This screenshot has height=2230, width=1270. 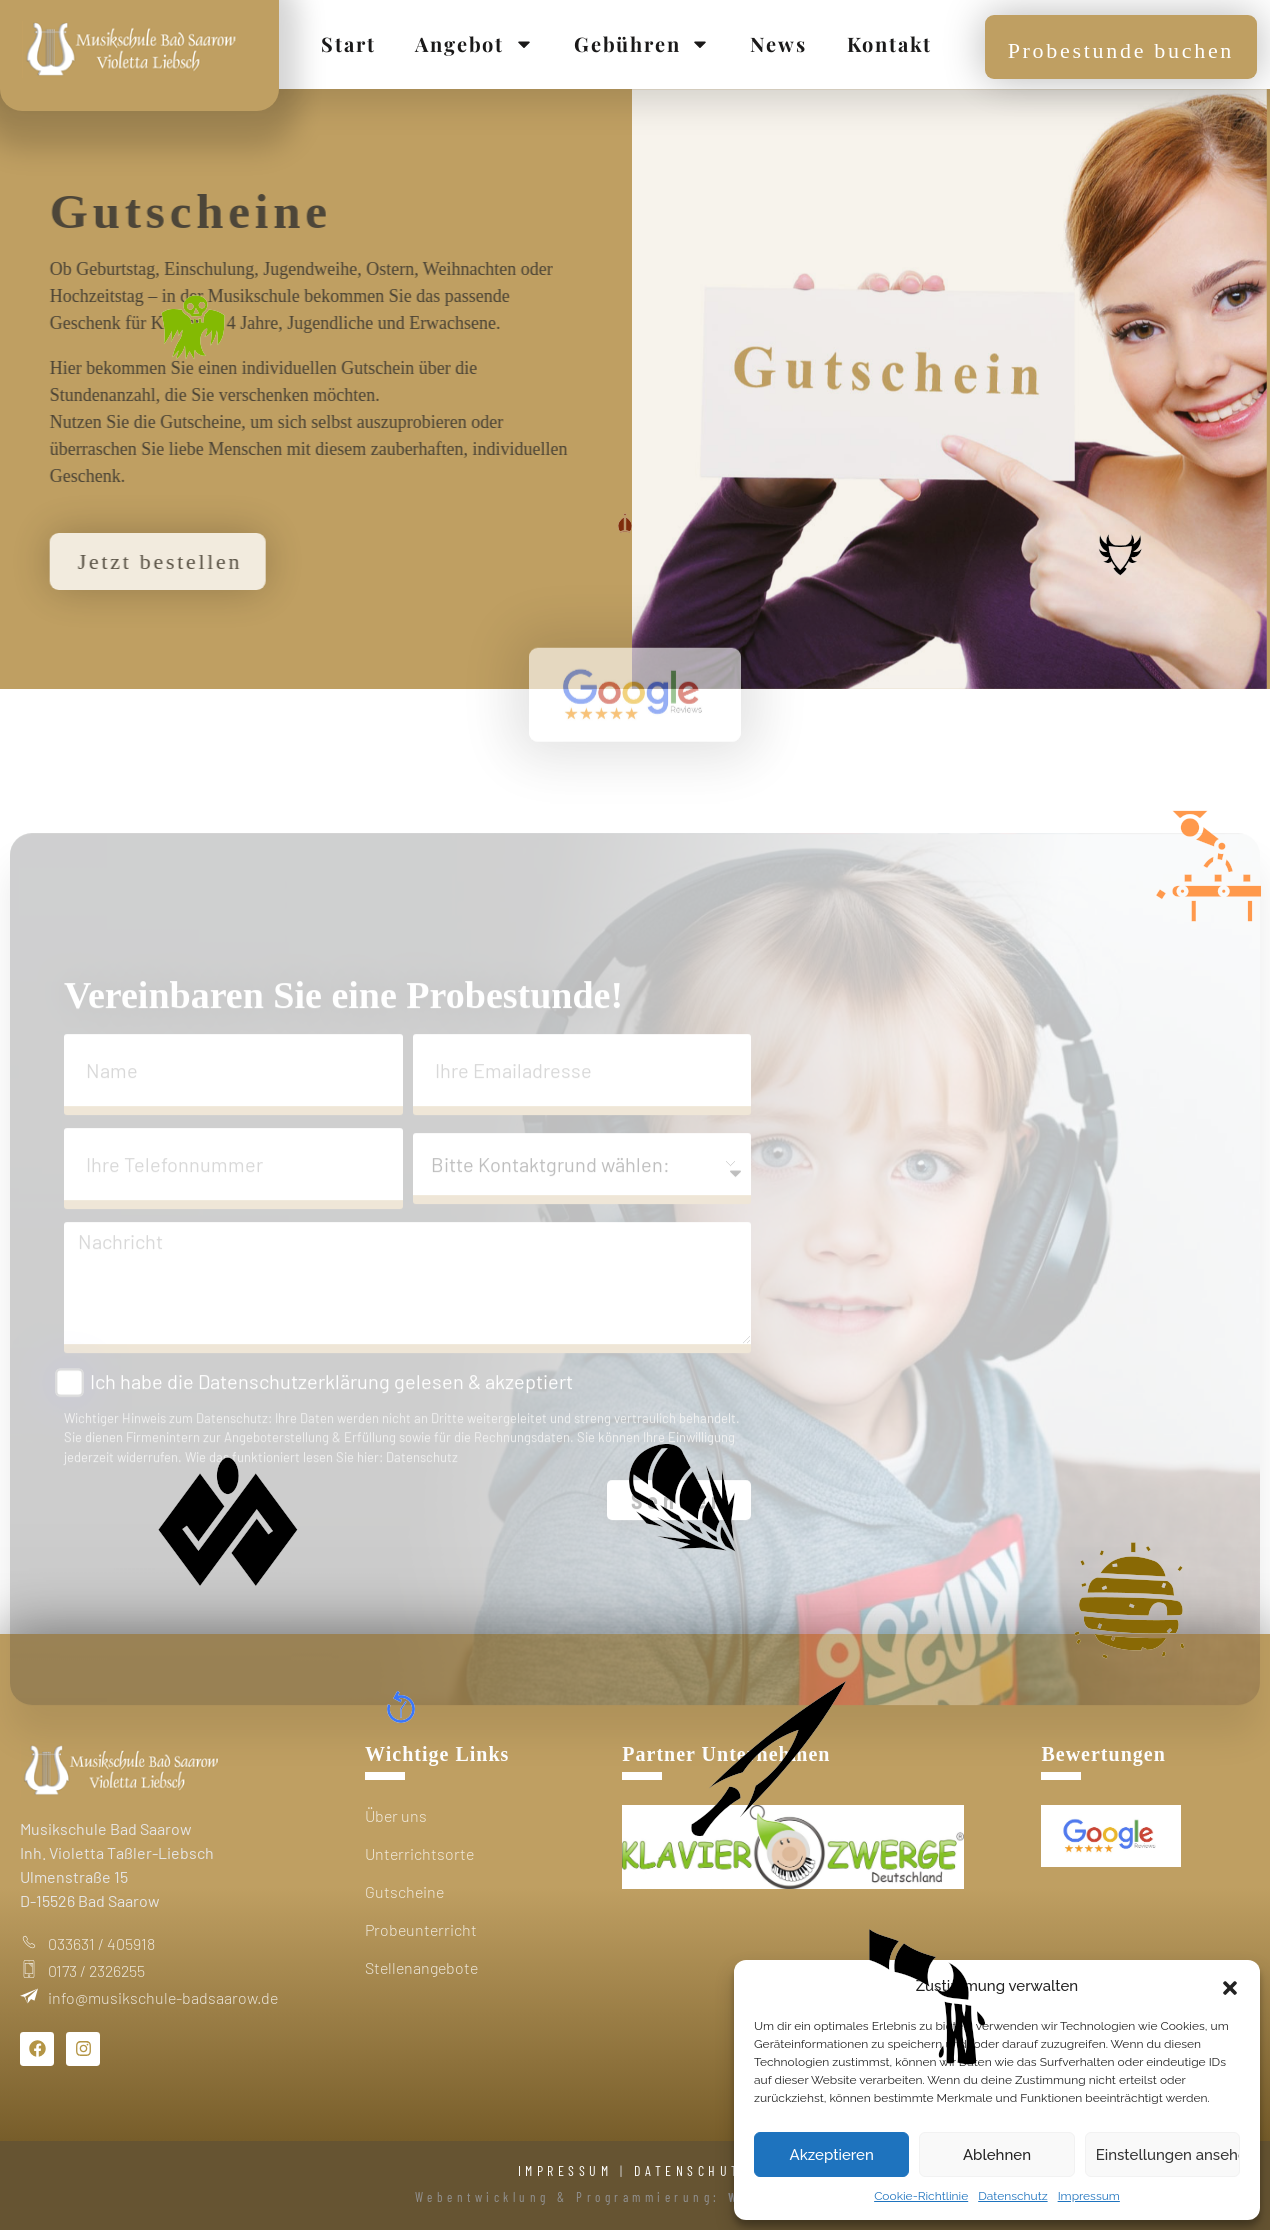 I want to click on zen garden or relaxation feature, so click(x=938, y=1995).